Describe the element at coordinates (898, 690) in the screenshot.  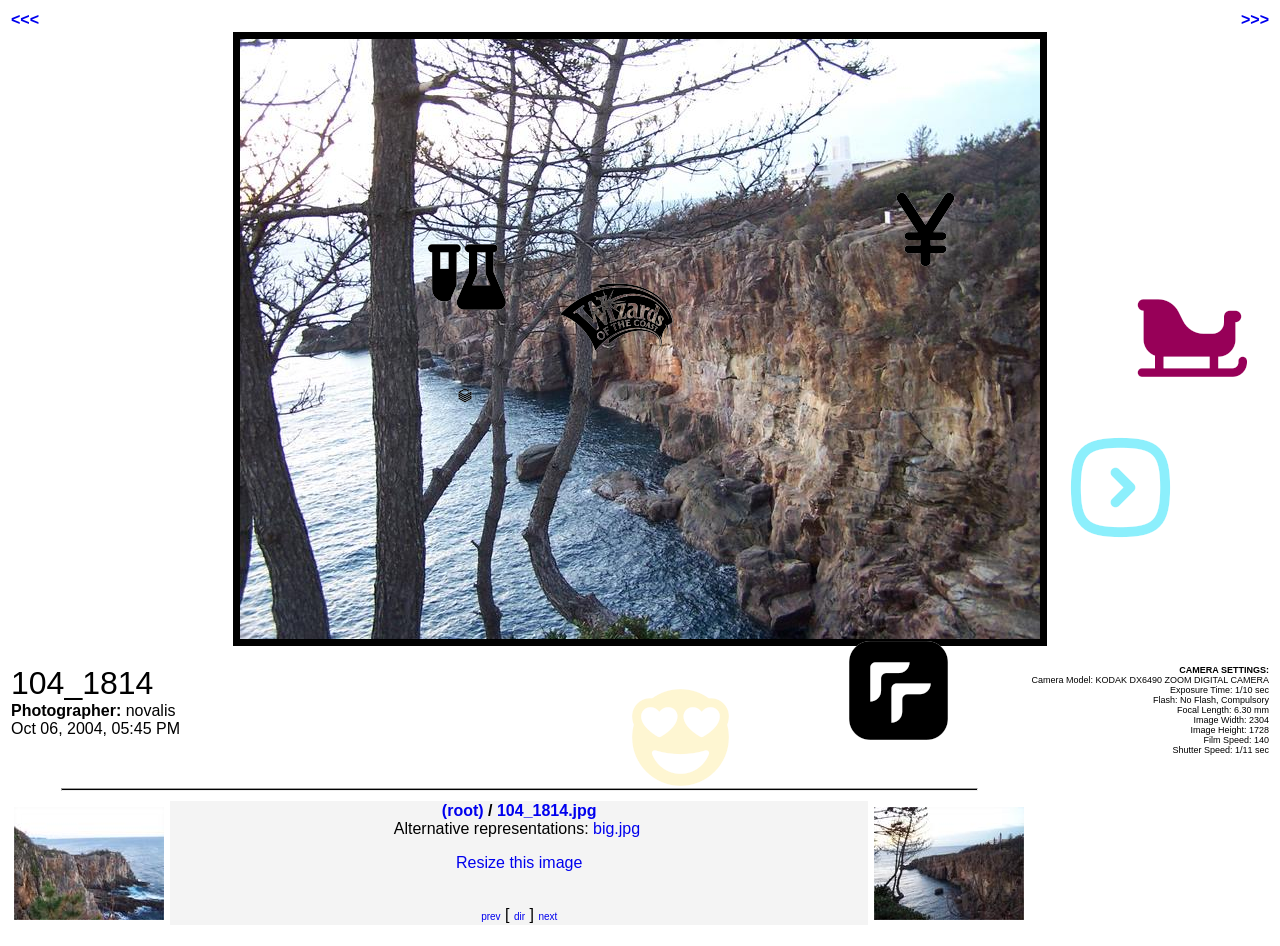
I see `red river brand logo` at that location.